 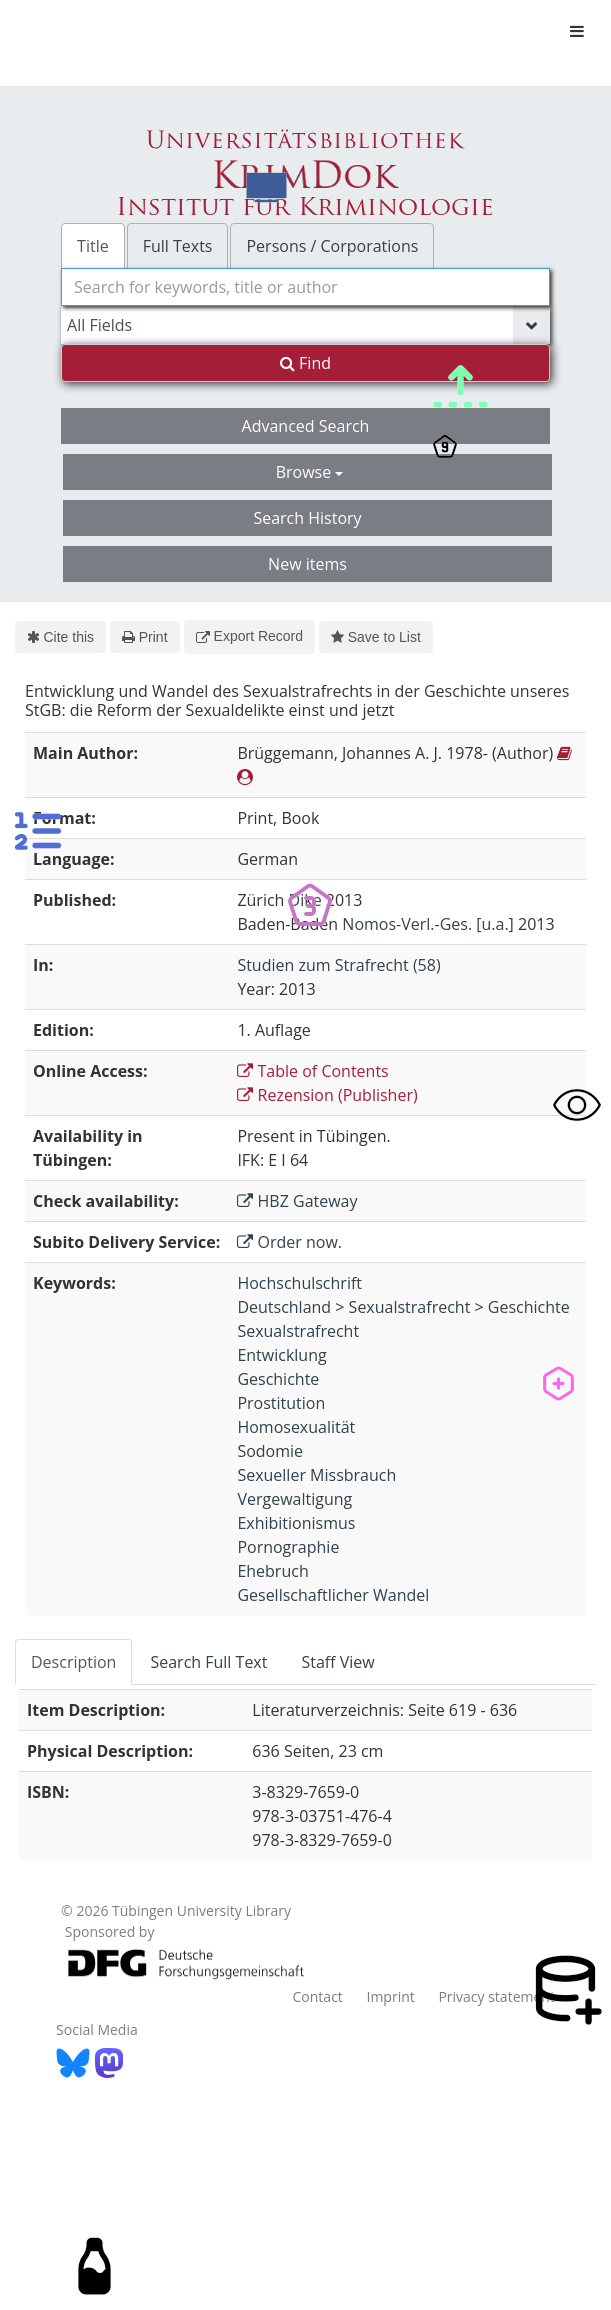 I want to click on collapse content upward, so click(x=460, y=389).